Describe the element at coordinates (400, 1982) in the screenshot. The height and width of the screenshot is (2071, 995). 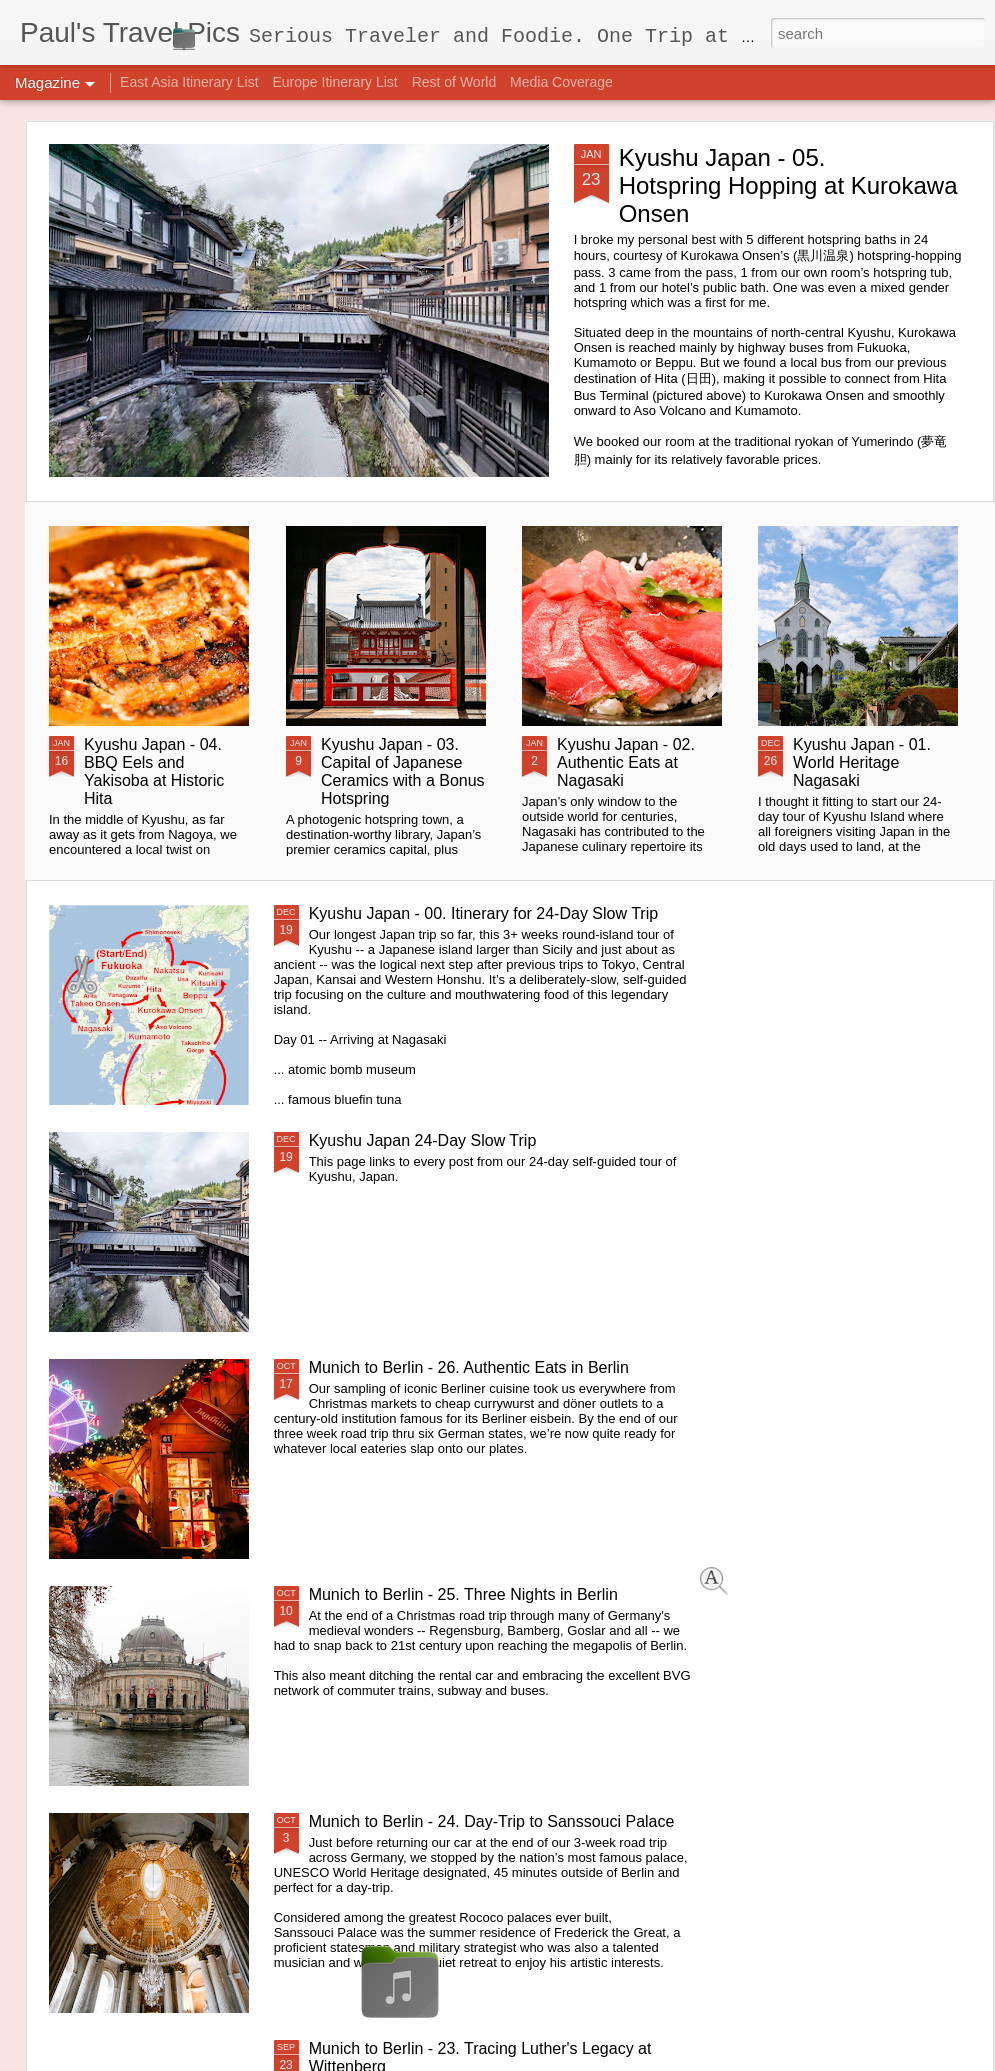
I see `open your music folder` at that location.